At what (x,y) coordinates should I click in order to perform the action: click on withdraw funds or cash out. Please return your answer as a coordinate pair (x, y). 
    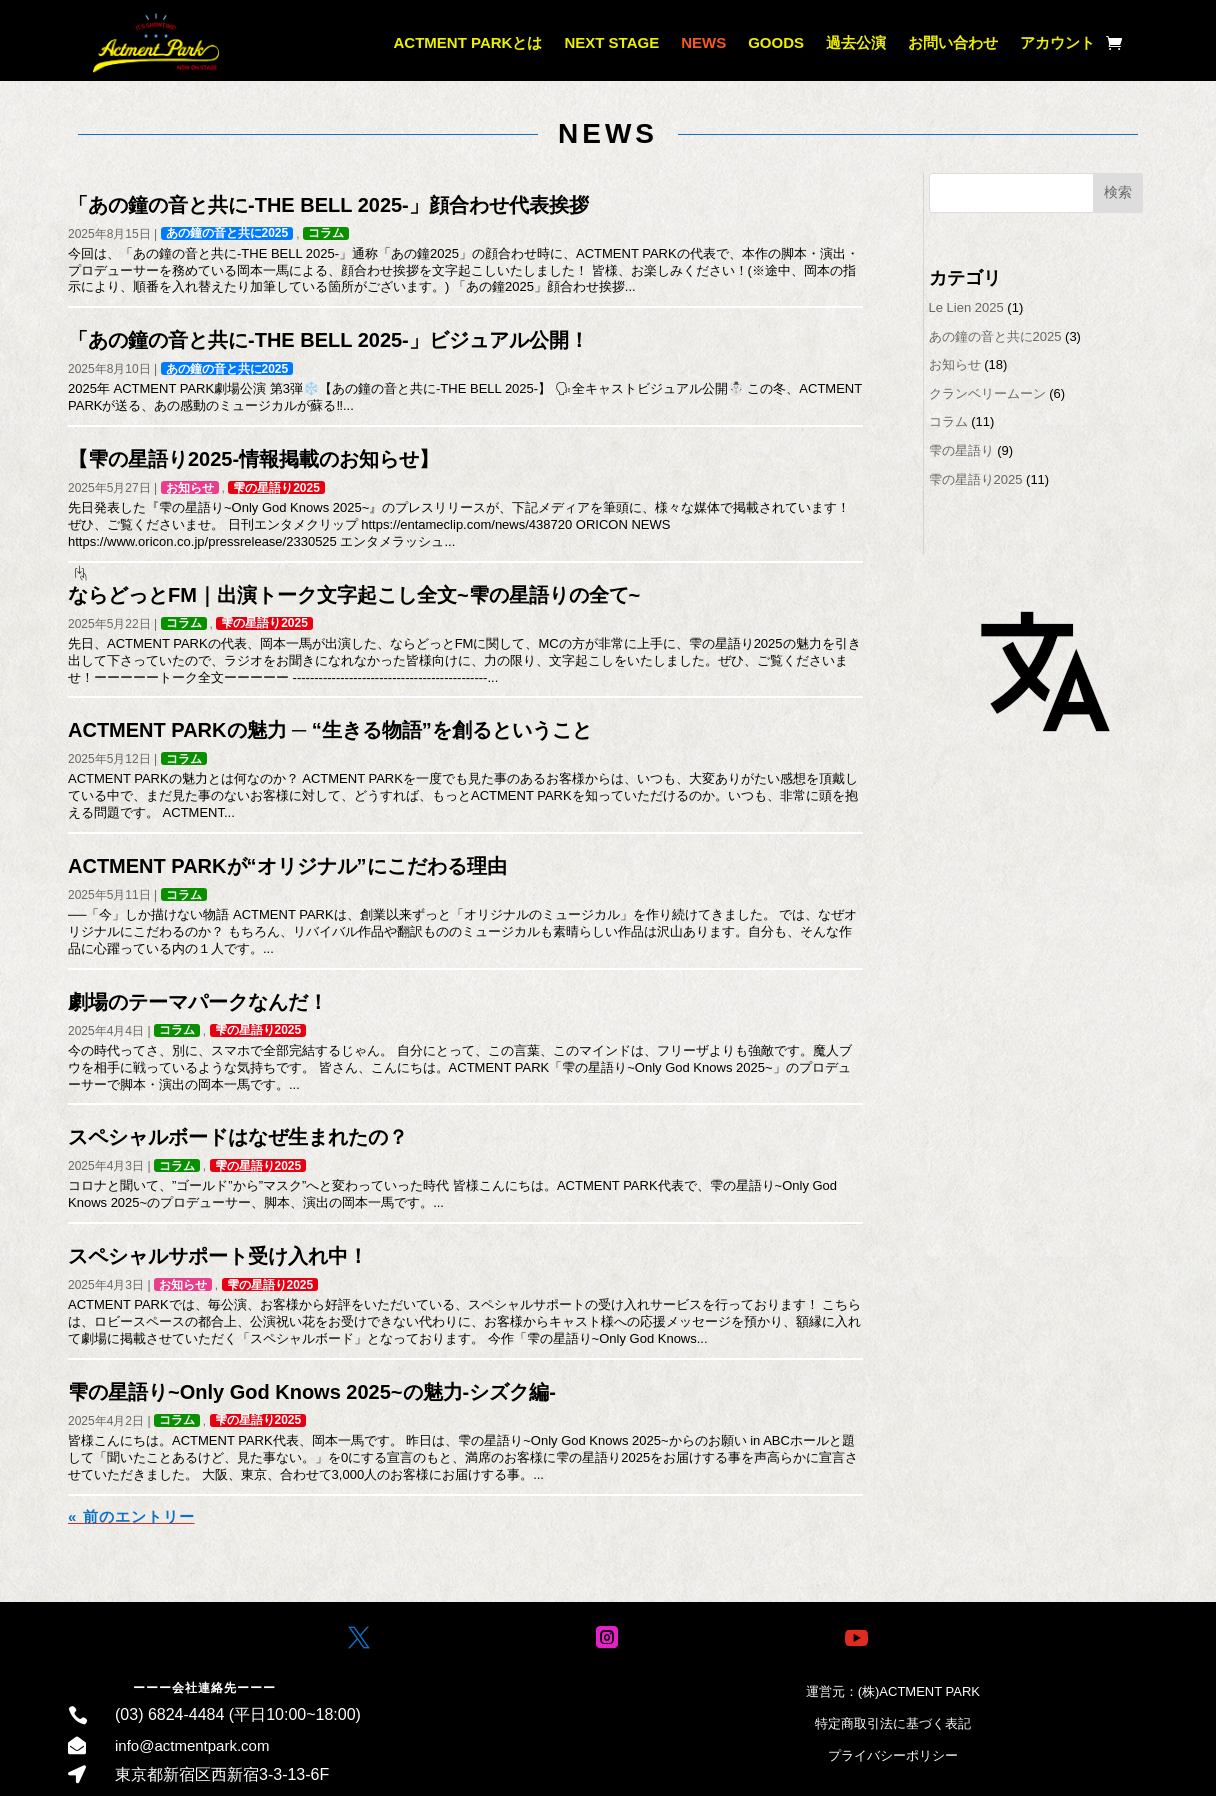
    Looking at the image, I should click on (80, 573).